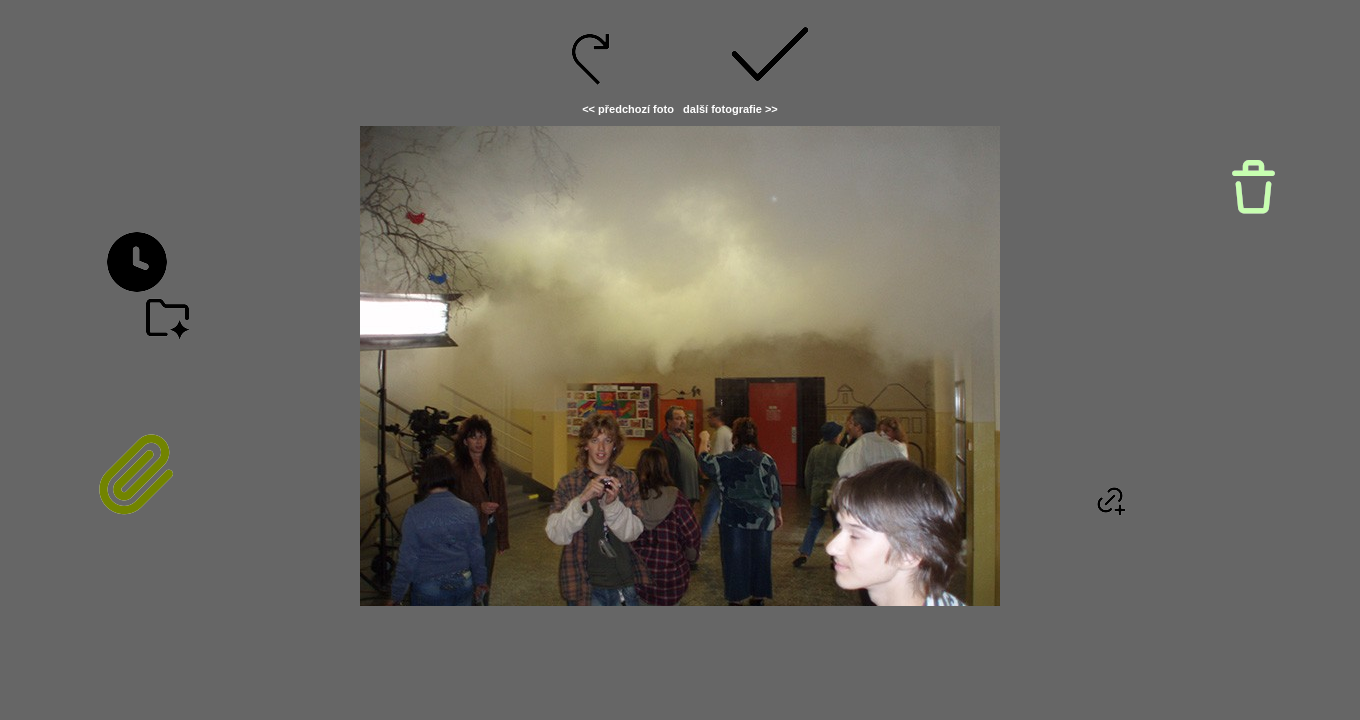  I want to click on confirm or submit an action, so click(770, 54).